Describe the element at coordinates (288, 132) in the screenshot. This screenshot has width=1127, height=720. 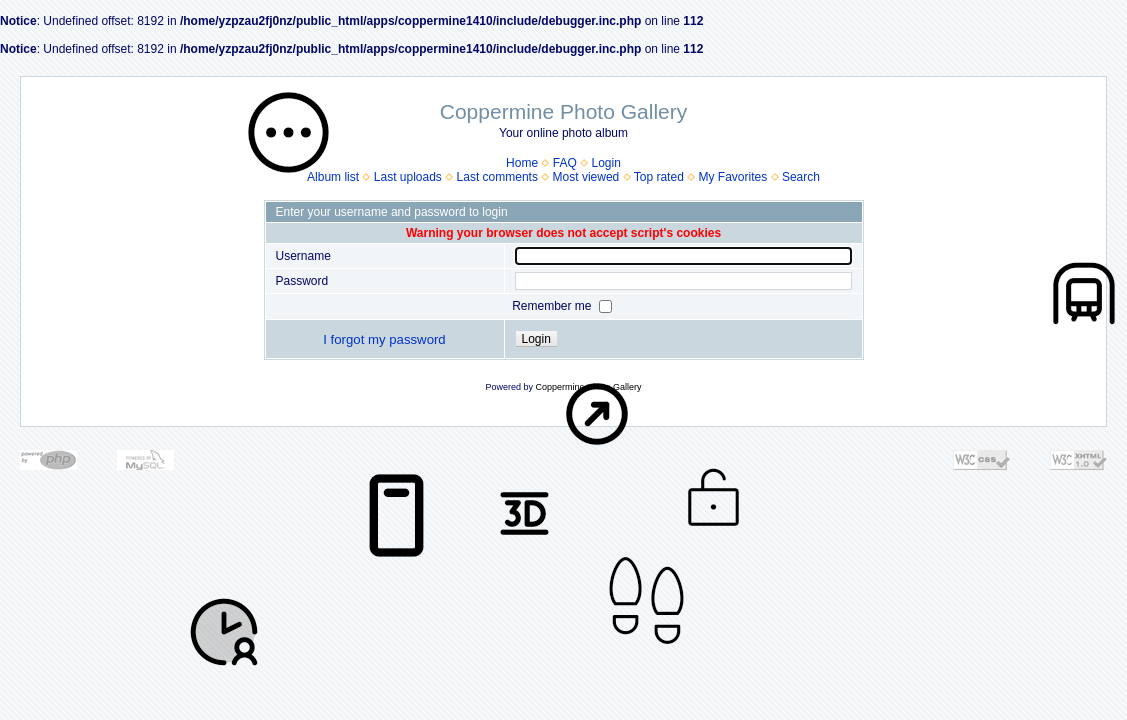
I see `access more options or actions` at that location.